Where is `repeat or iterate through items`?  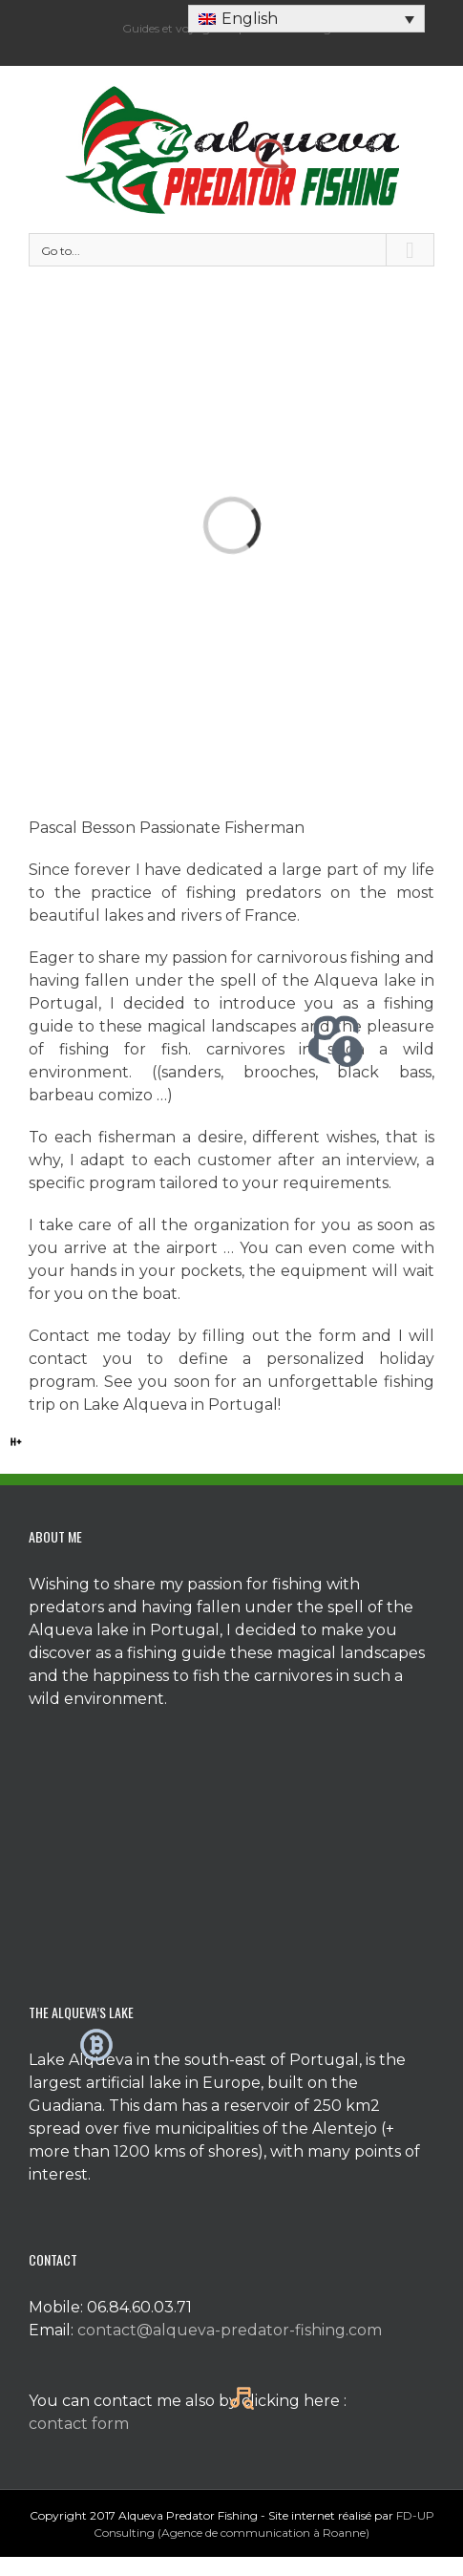
repeat or iterate through items is located at coordinates (271, 155).